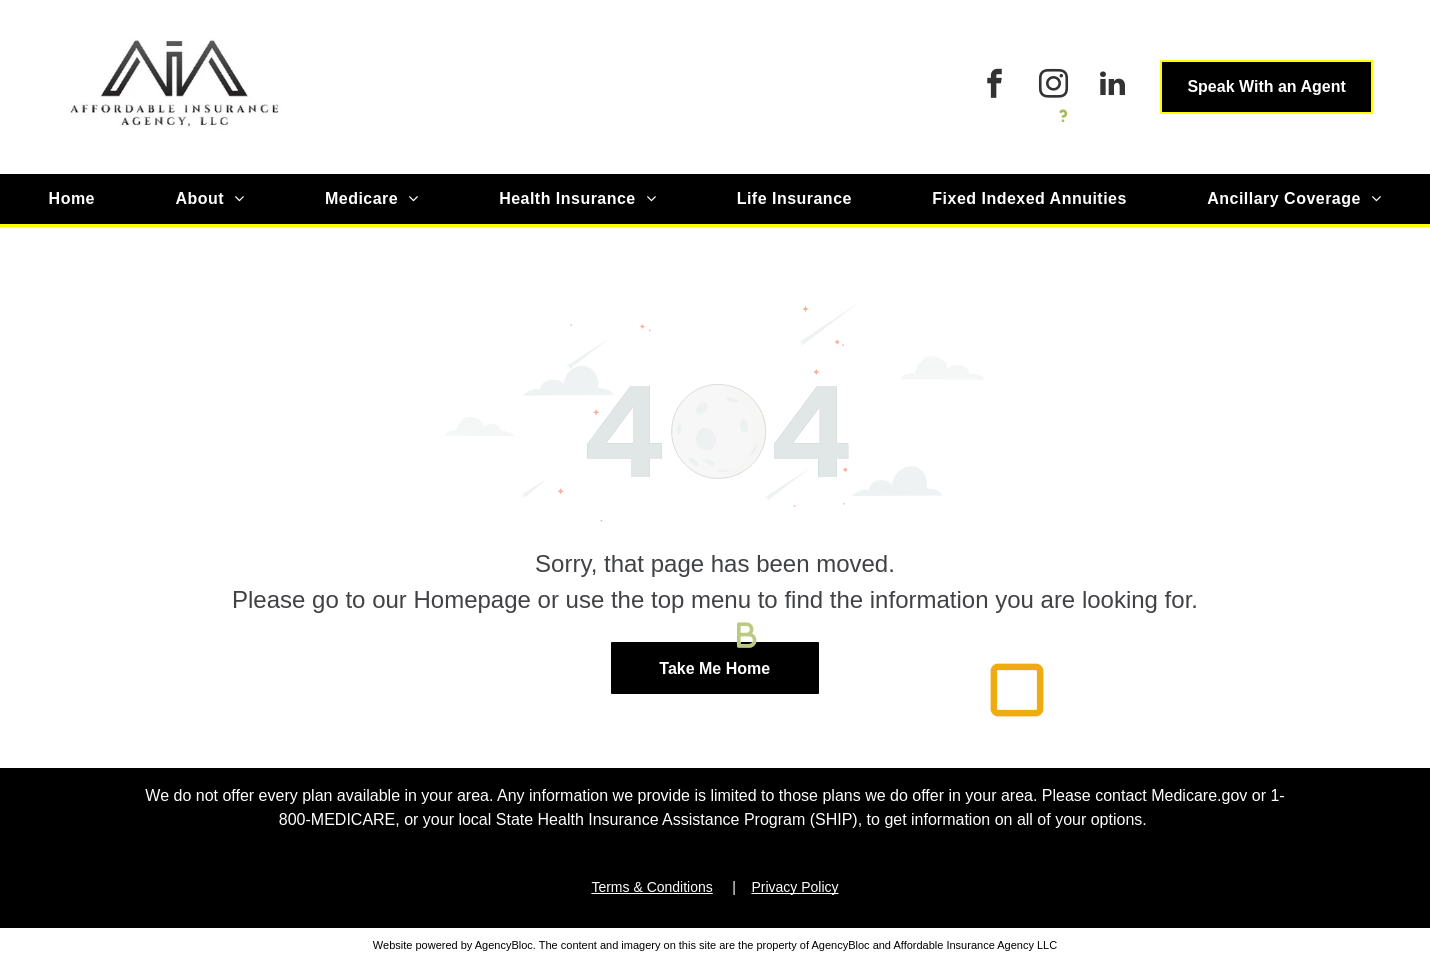  Describe the element at coordinates (1017, 690) in the screenshot. I see `stop media playback` at that location.